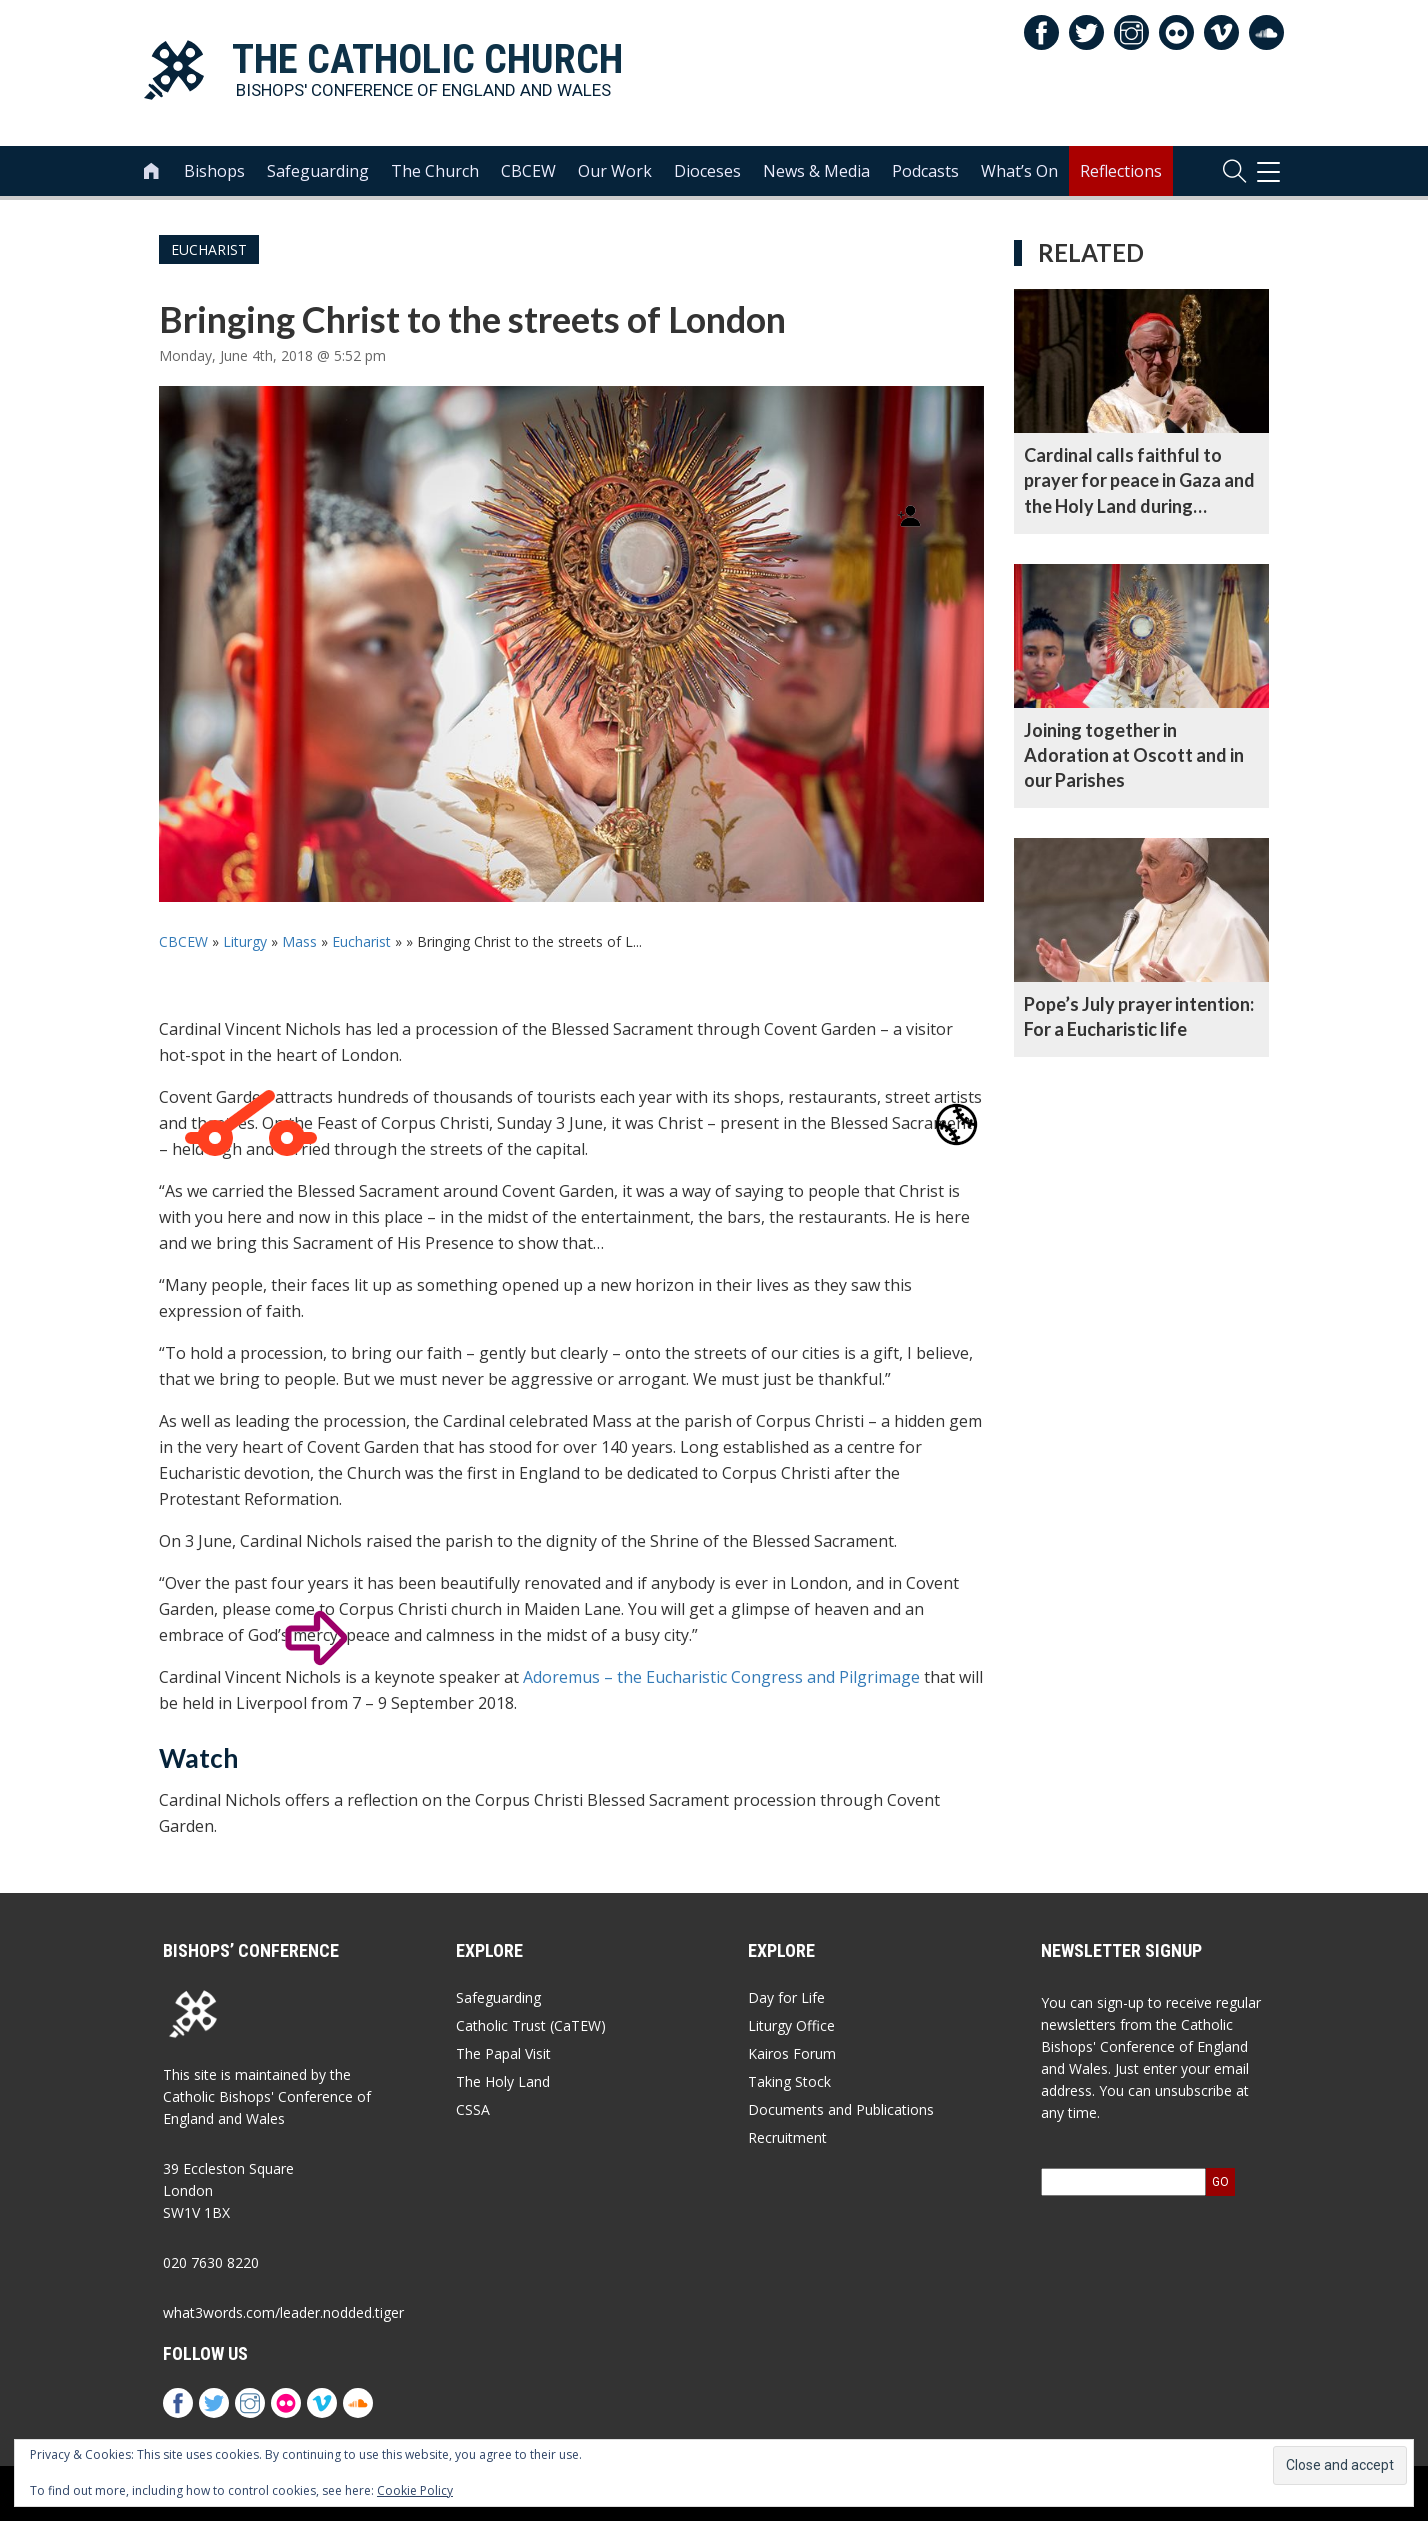 The image size is (1428, 2521). Describe the element at coordinates (317, 1638) in the screenshot. I see `navigate to the next item or page` at that location.